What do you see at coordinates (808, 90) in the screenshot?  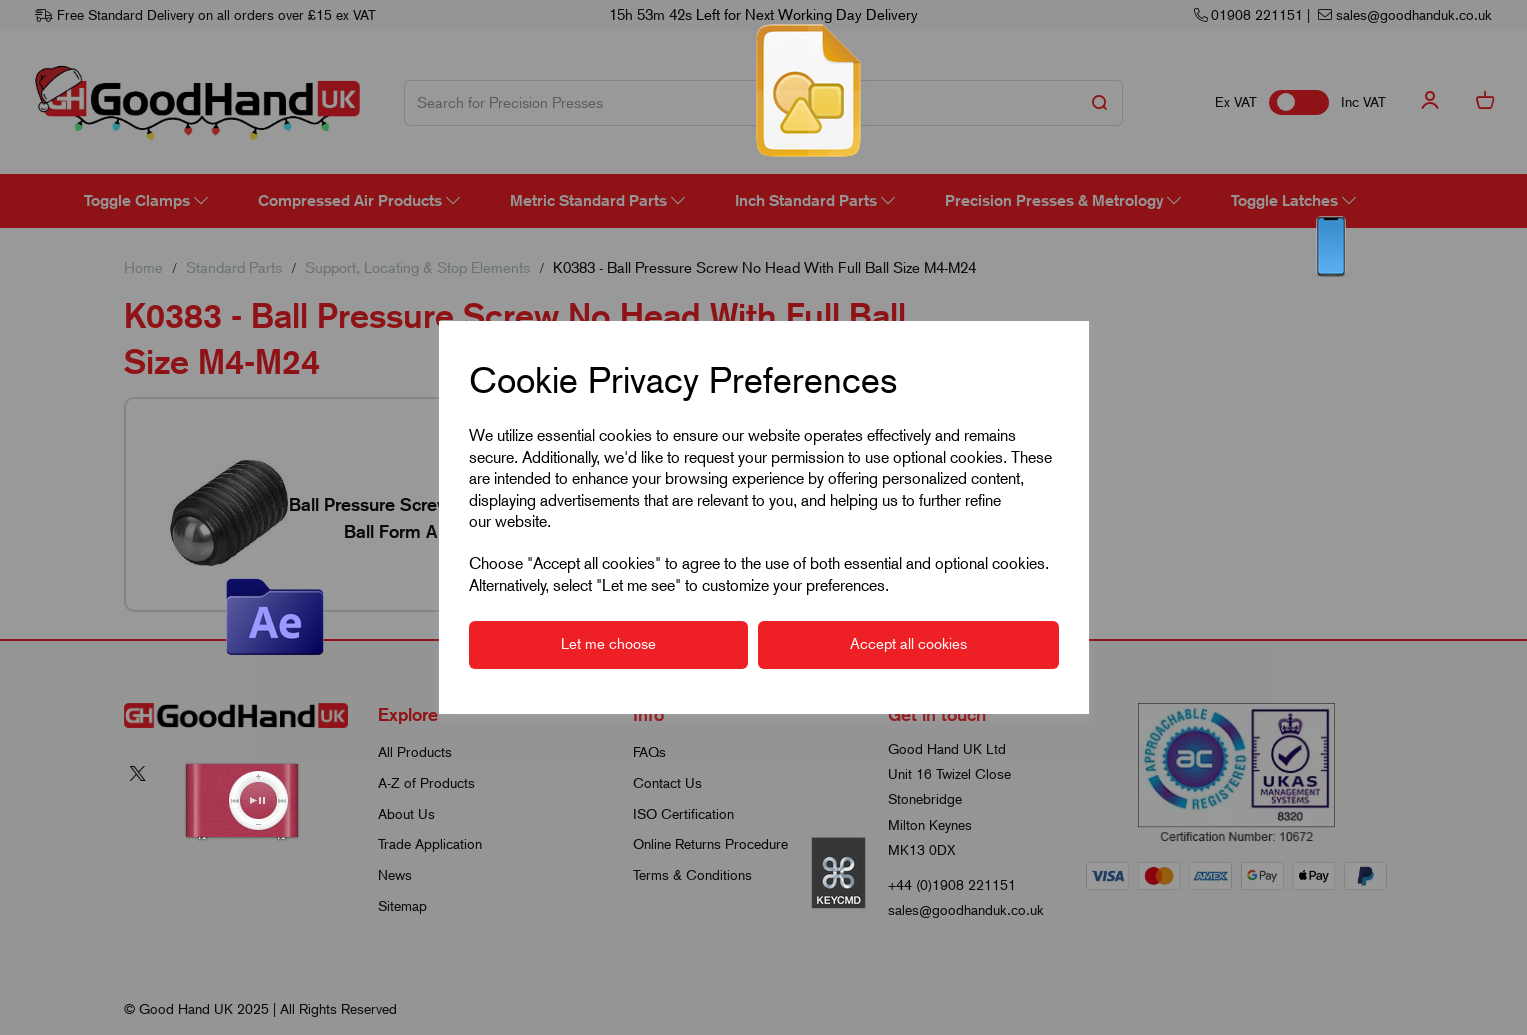 I see `open a vector graphics document` at bounding box center [808, 90].